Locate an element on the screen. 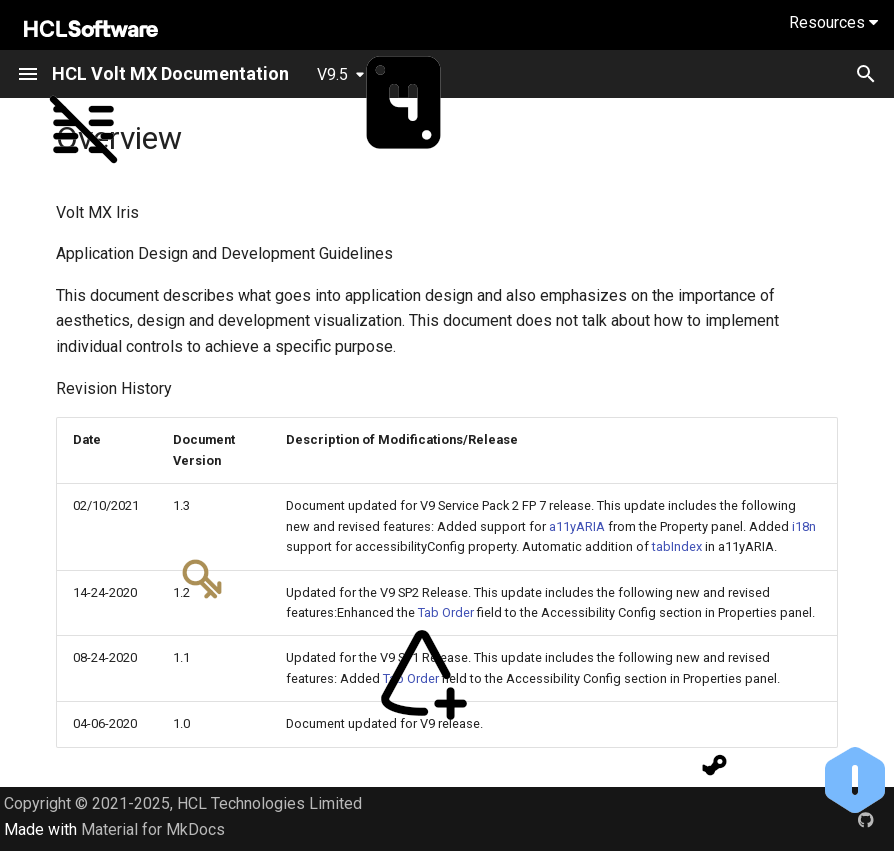 The width and height of the screenshot is (894, 851). view information or details is located at coordinates (855, 780).